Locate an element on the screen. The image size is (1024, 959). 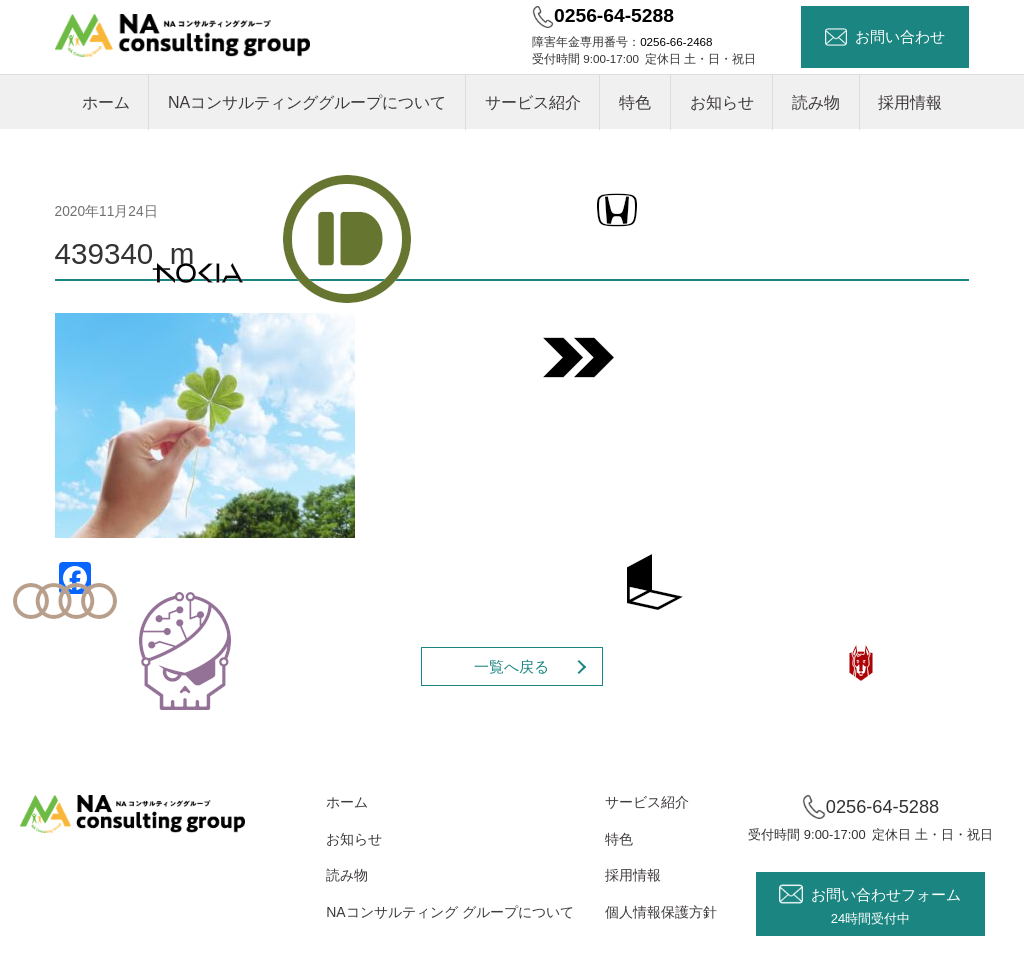
visit the Root Me cybersecurity learning platform is located at coordinates (185, 651).